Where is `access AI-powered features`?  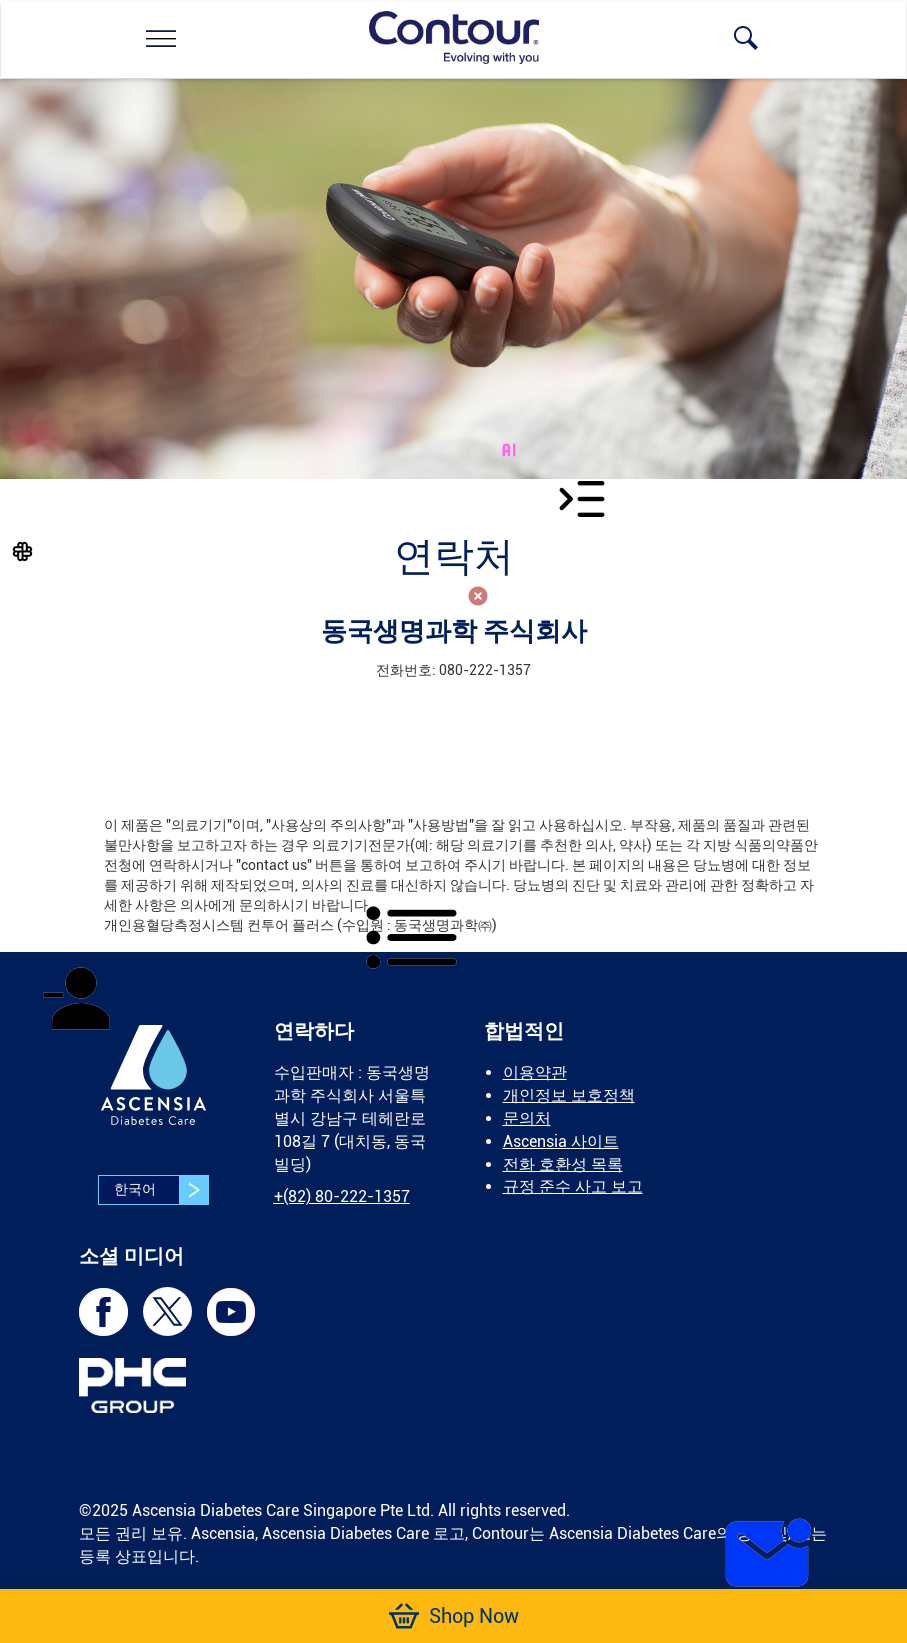
access AI-powered features is located at coordinates (509, 450).